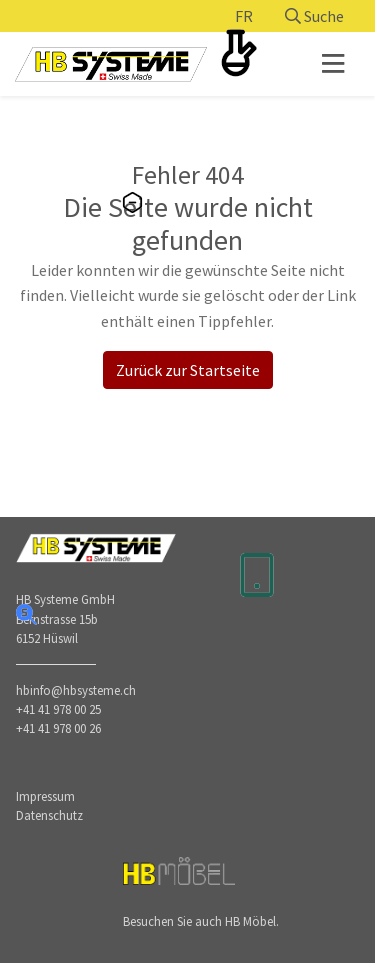 This screenshot has height=963, width=375. I want to click on switch to mobile view, so click(257, 575).